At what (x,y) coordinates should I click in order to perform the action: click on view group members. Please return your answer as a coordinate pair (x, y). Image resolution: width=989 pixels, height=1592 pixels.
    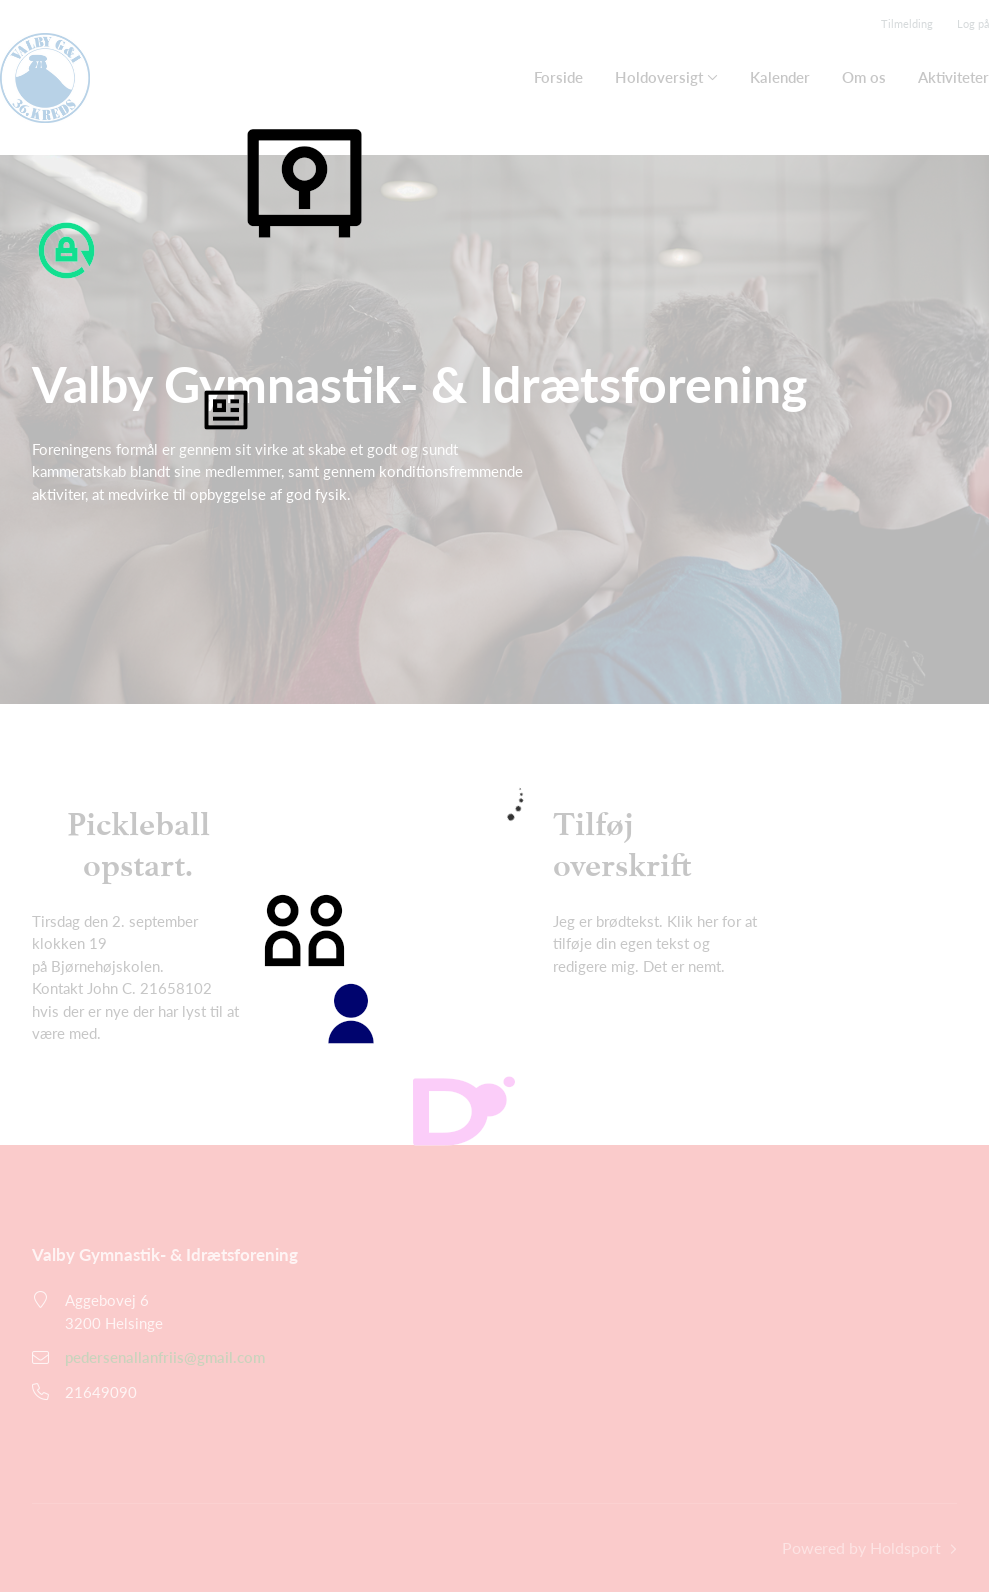
    Looking at the image, I should click on (304, 930).